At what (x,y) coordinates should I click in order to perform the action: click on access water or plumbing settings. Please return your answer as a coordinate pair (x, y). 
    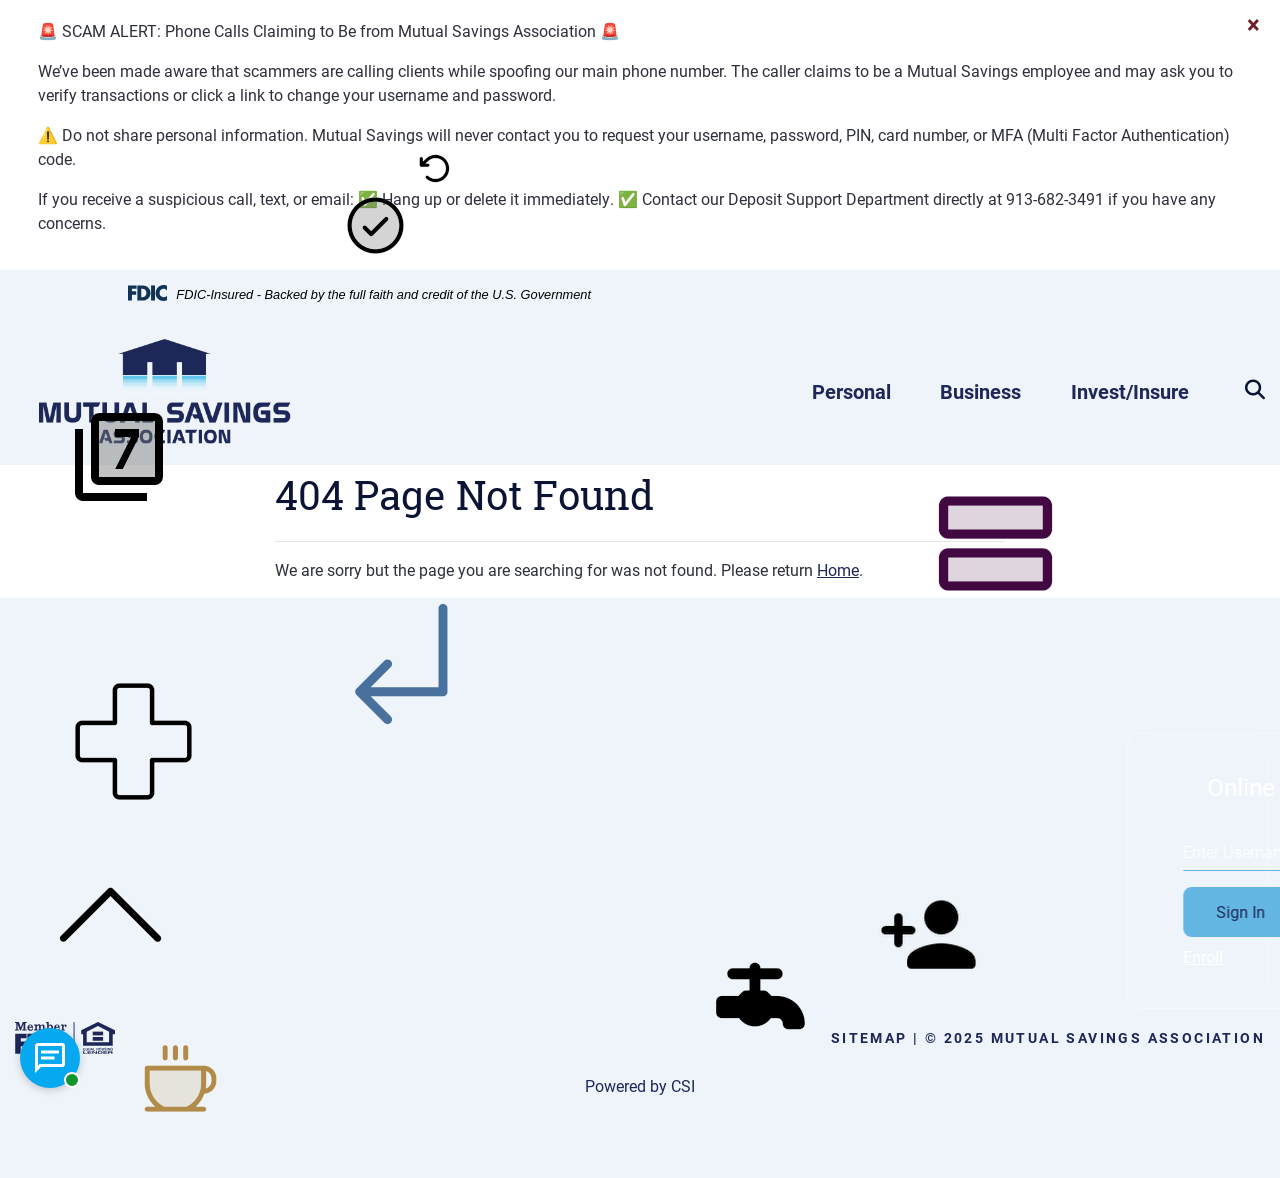
    Looking at the image, I should click on (760, 1001).